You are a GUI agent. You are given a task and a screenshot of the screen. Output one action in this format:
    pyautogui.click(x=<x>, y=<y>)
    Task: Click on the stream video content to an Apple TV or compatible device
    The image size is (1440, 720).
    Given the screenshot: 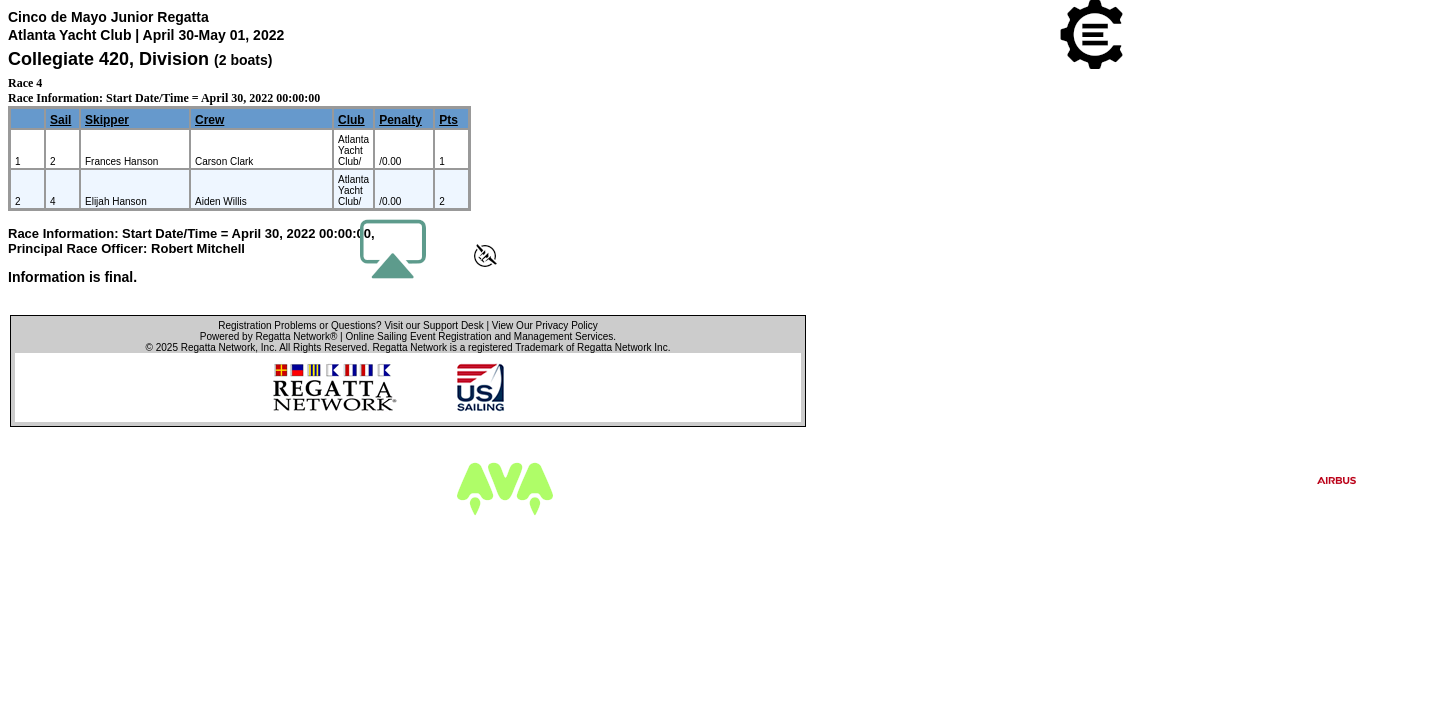 What is the action you would take?
    pyautogui.click(x=393, y=249)
    